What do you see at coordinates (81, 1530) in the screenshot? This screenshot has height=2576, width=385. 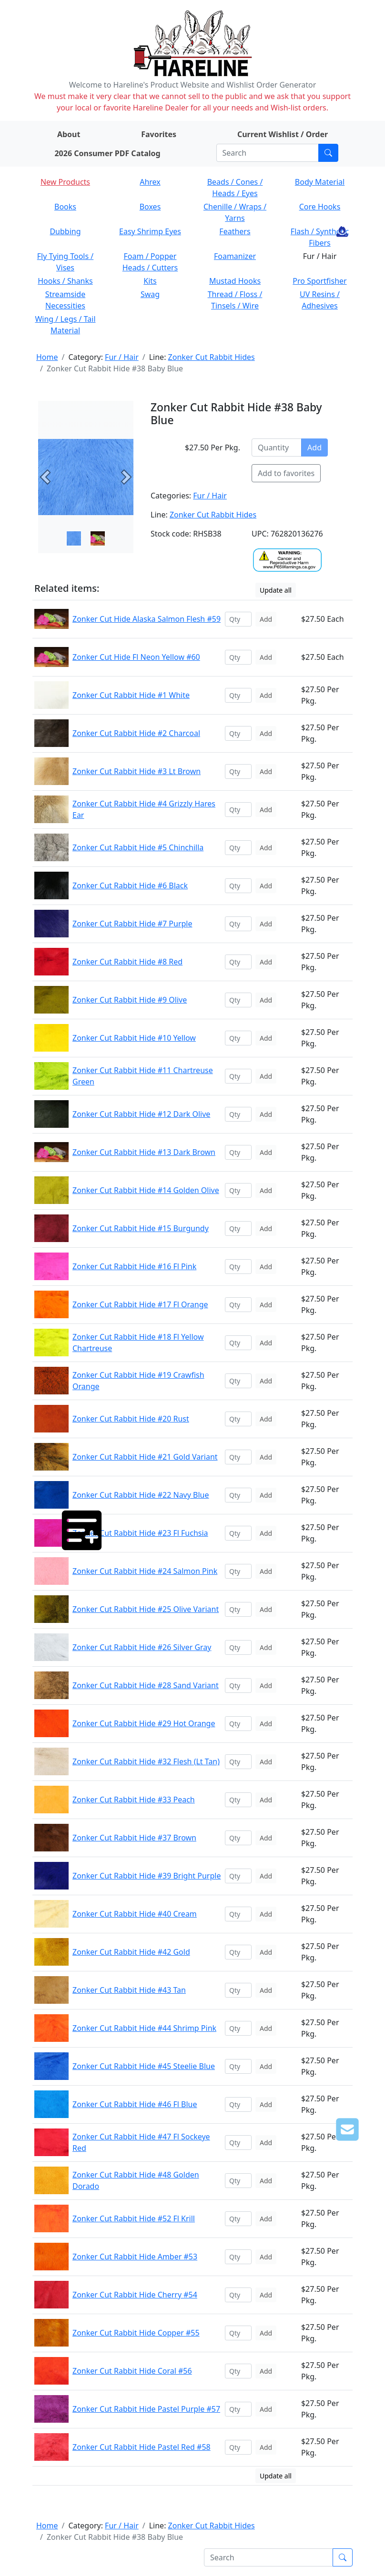 I see `add a new item to the list` at bounding box center [81, 1530].